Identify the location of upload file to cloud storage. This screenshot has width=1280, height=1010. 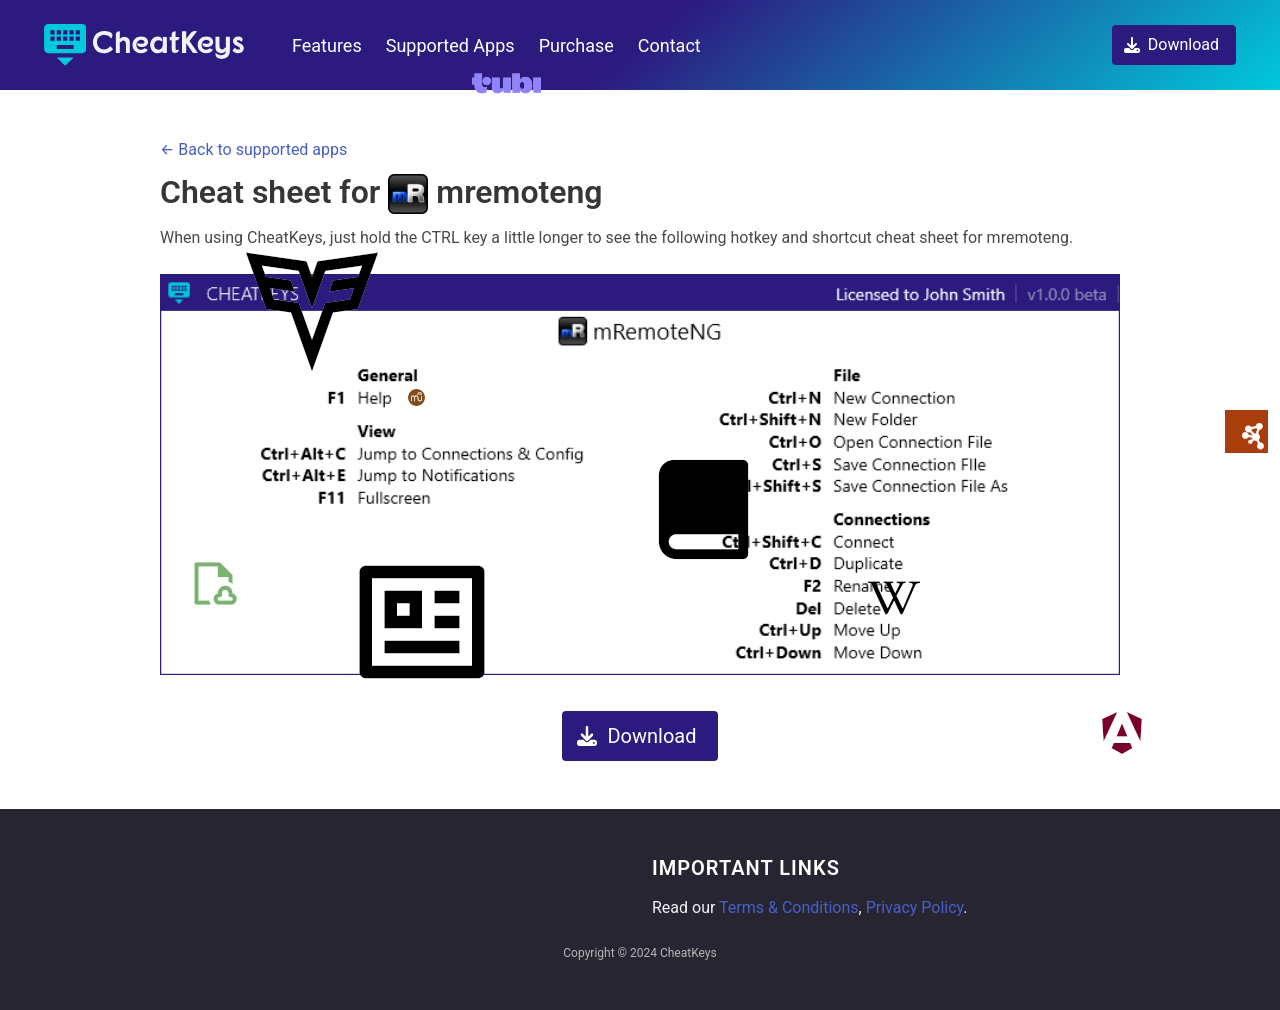
(213, 583).